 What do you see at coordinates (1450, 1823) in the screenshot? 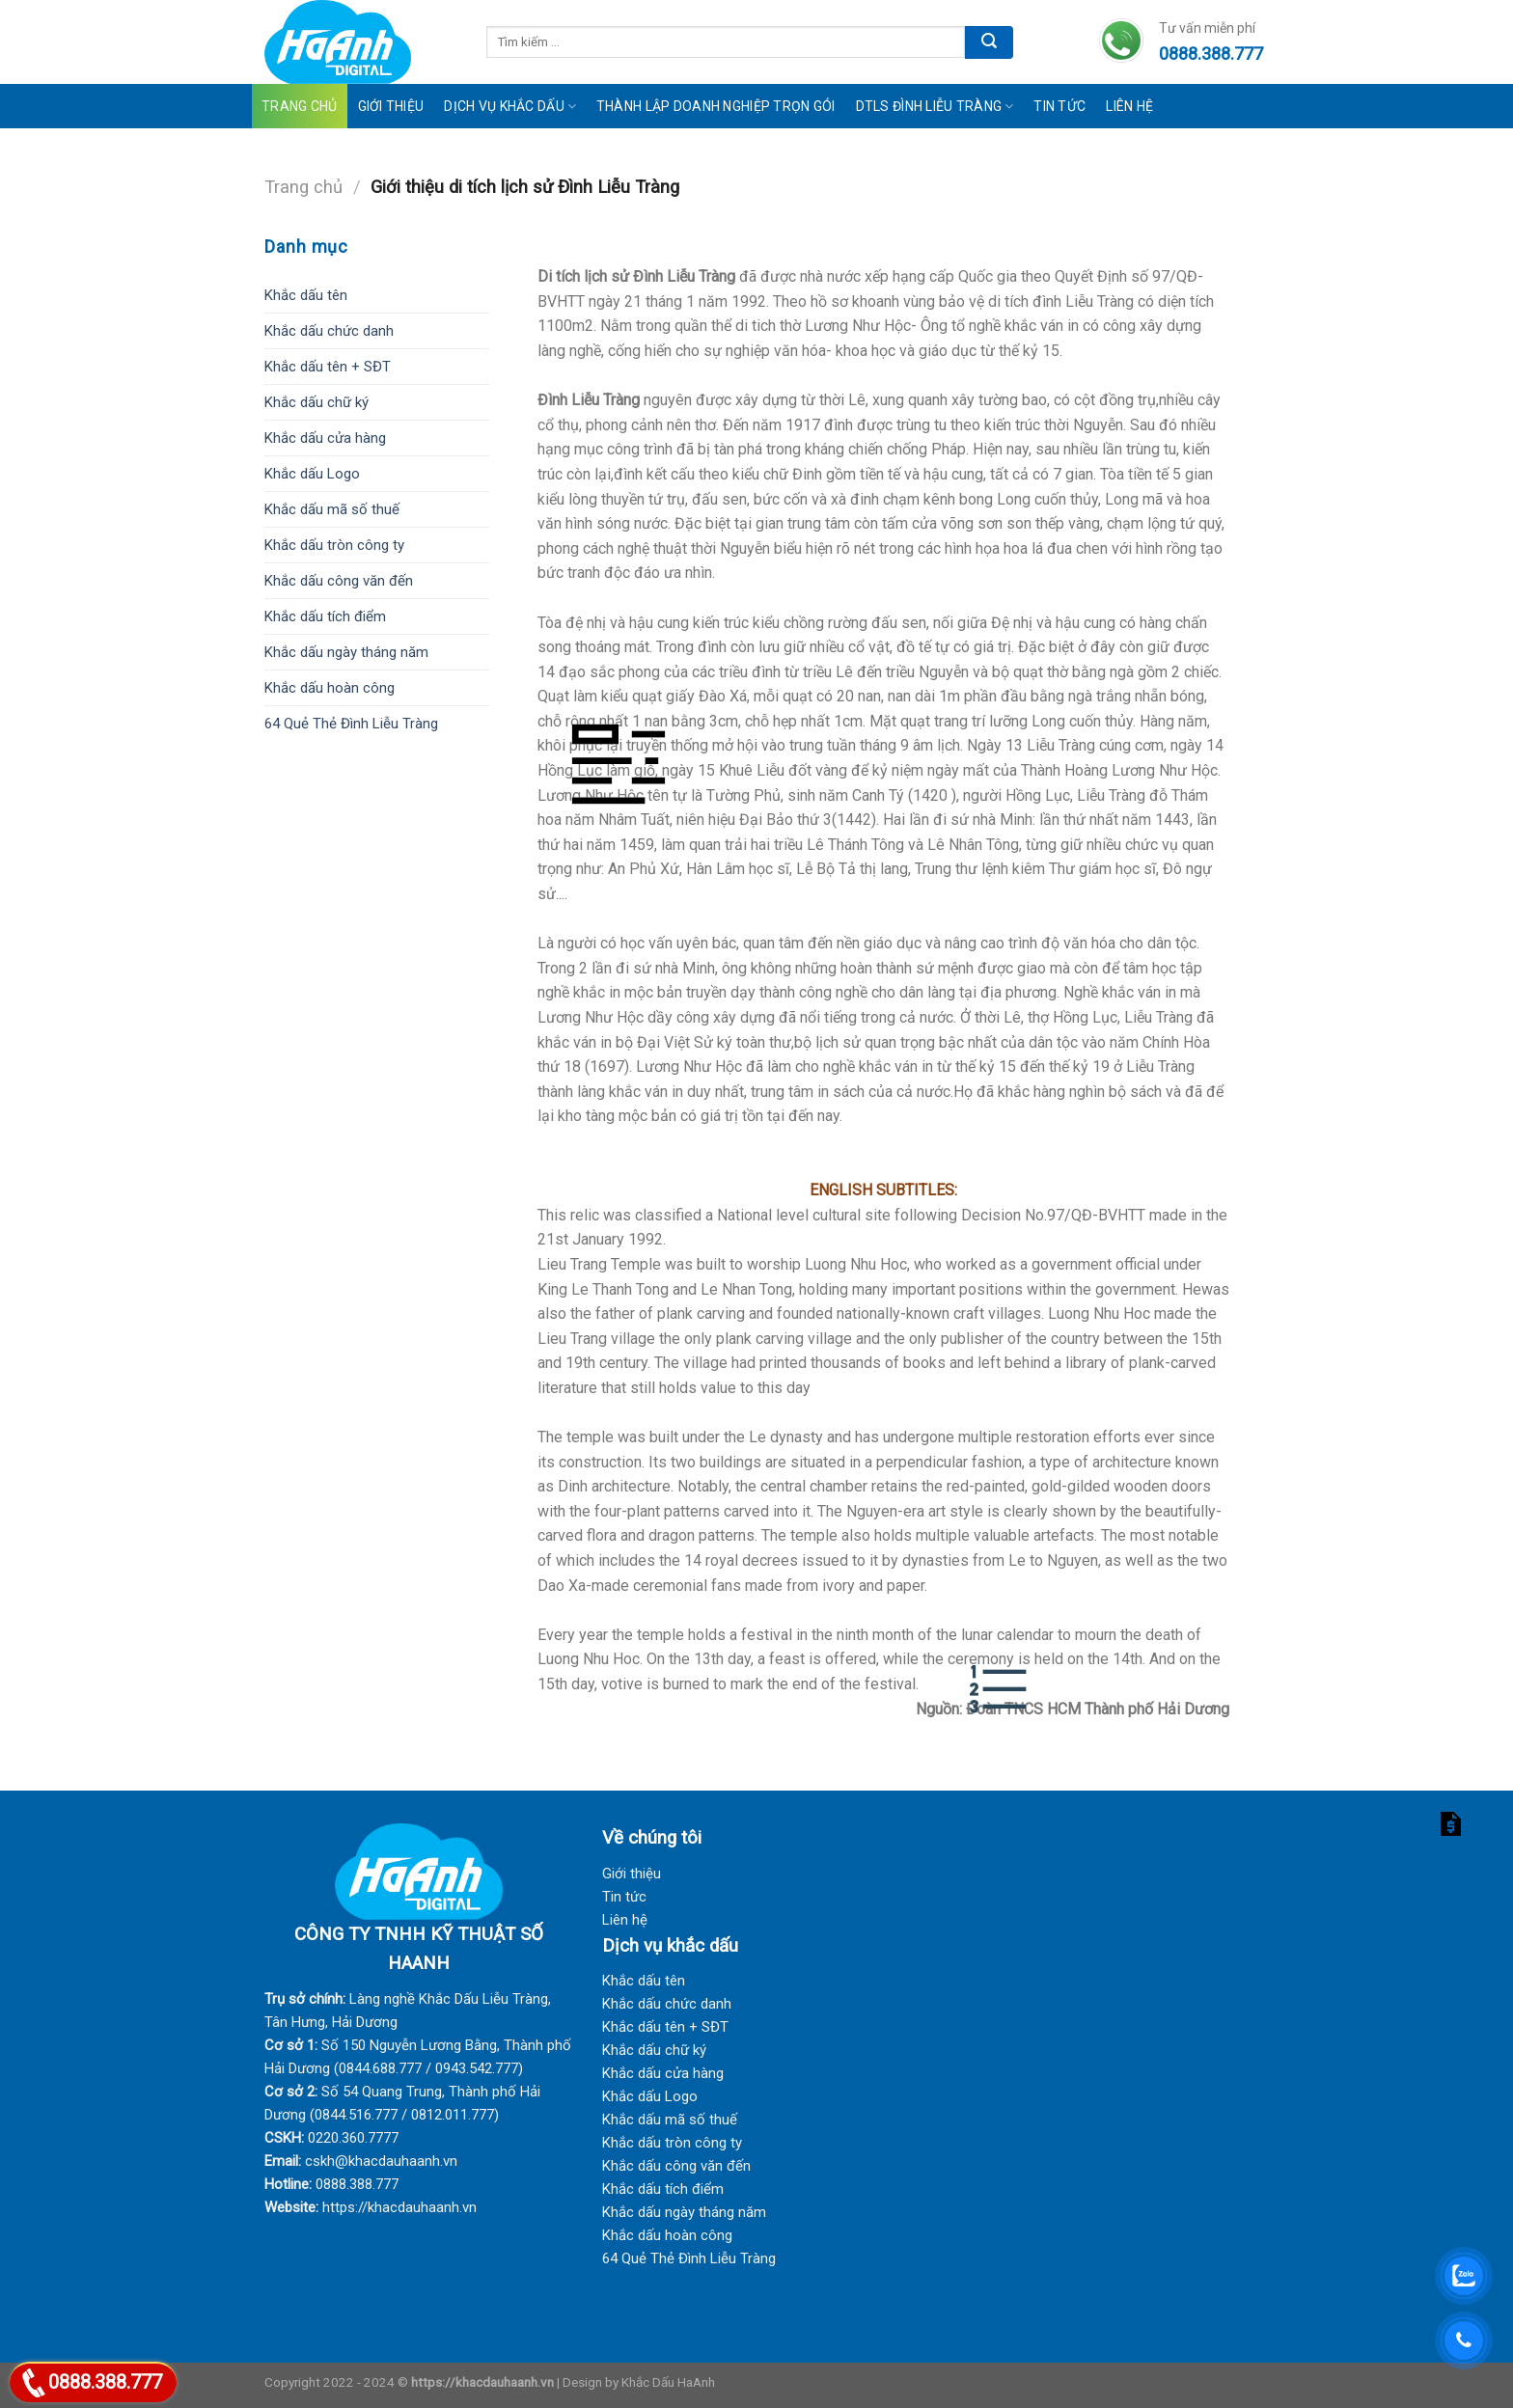
I see `request a price quote or estimate` at bounding box center [1450, 1823].